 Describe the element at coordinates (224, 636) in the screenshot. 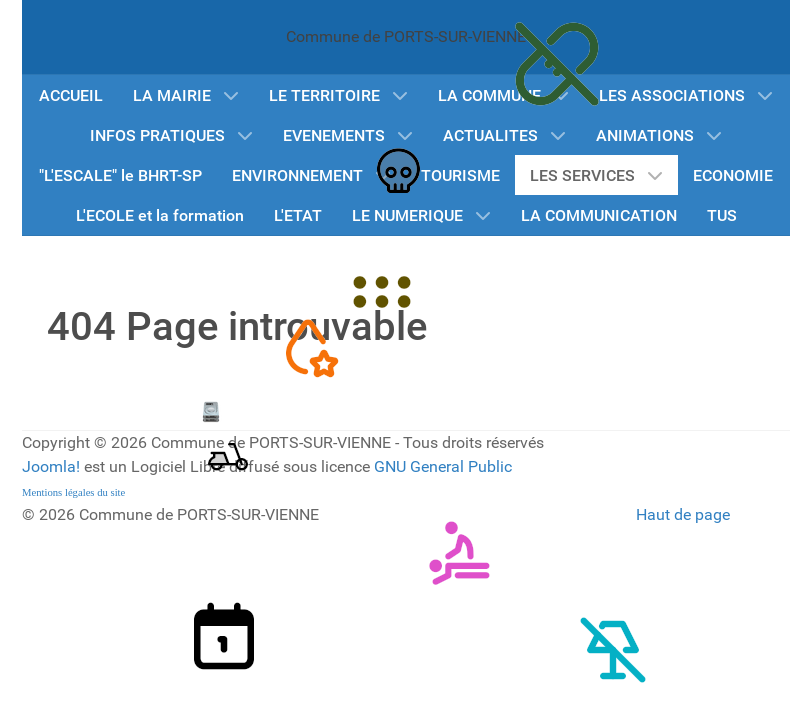

I see `view calendar or schedule` at that location.